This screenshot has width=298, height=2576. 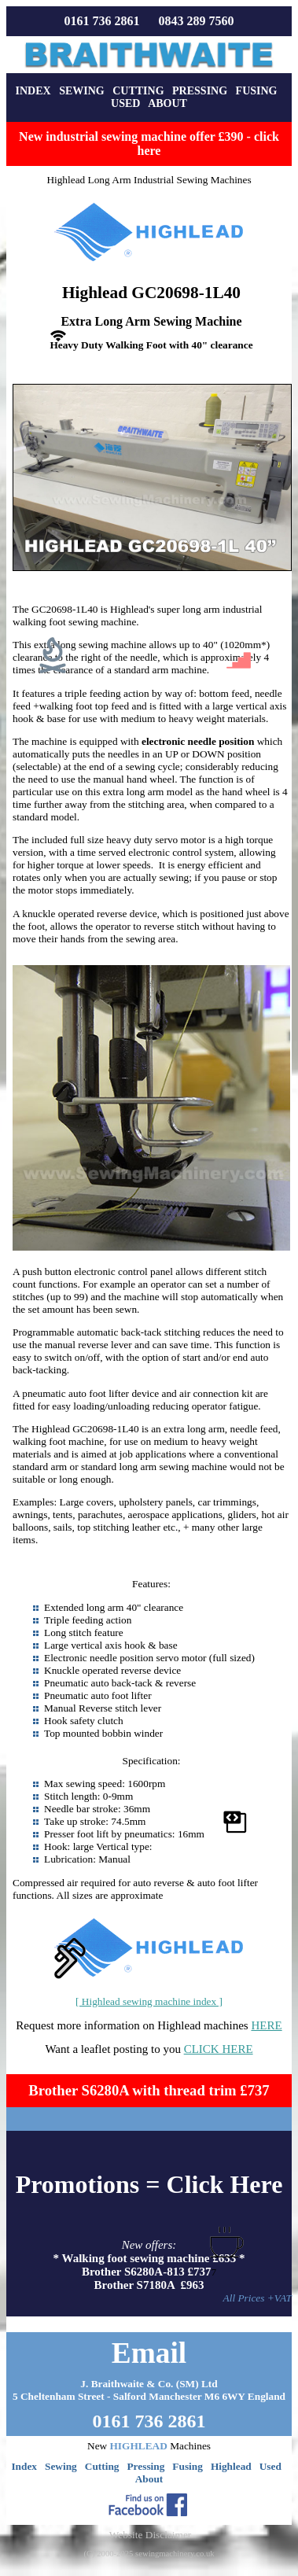 I want to click on indicates active wifi connection, so click(x=58, y=336).